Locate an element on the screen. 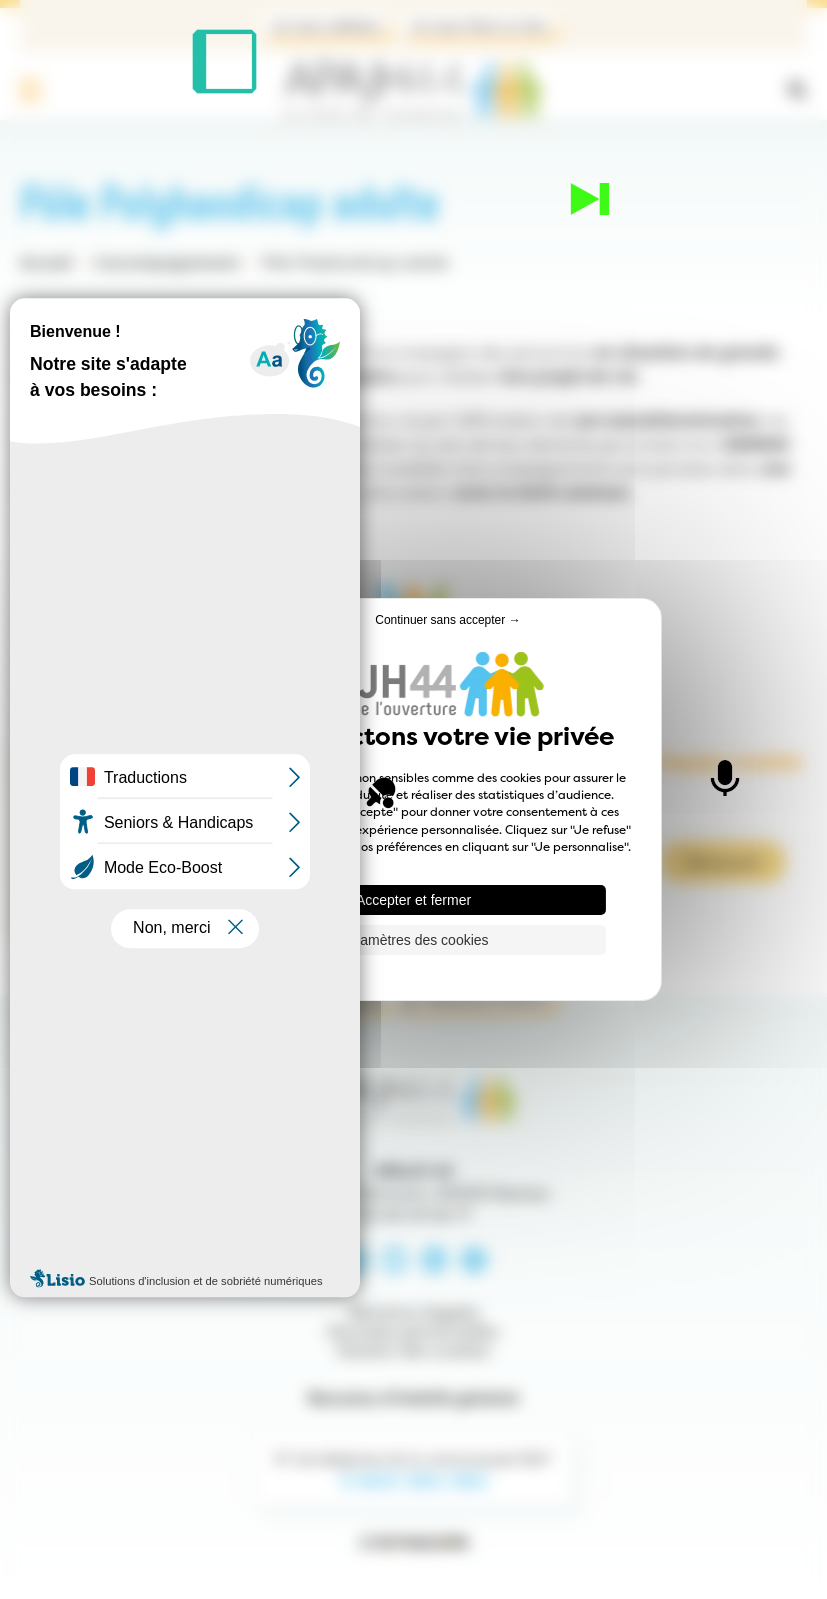  access ping pong or table tennis games is located at coordinates (381, 792).